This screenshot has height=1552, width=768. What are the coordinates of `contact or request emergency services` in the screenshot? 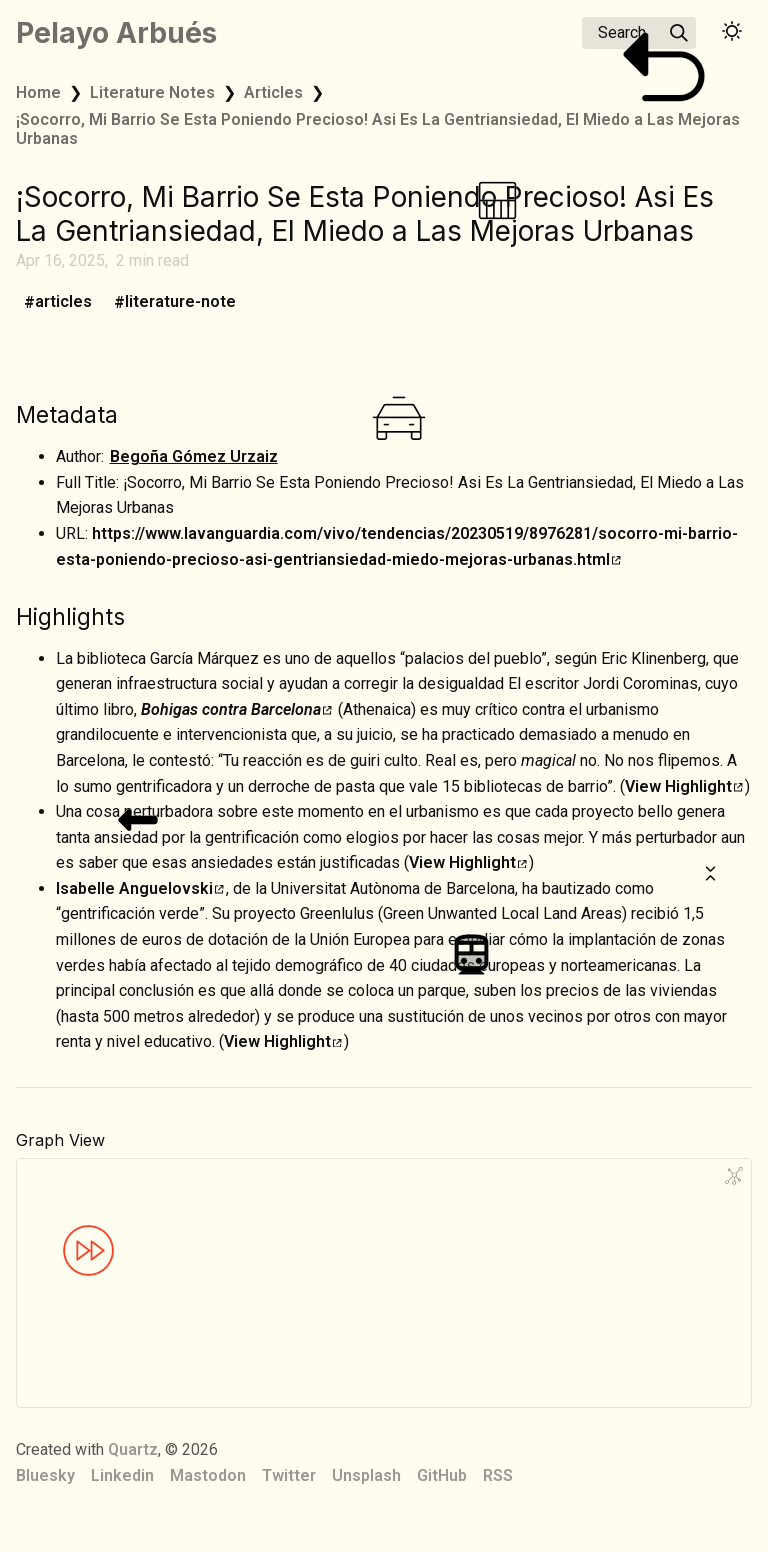 It's located at (399, 421).